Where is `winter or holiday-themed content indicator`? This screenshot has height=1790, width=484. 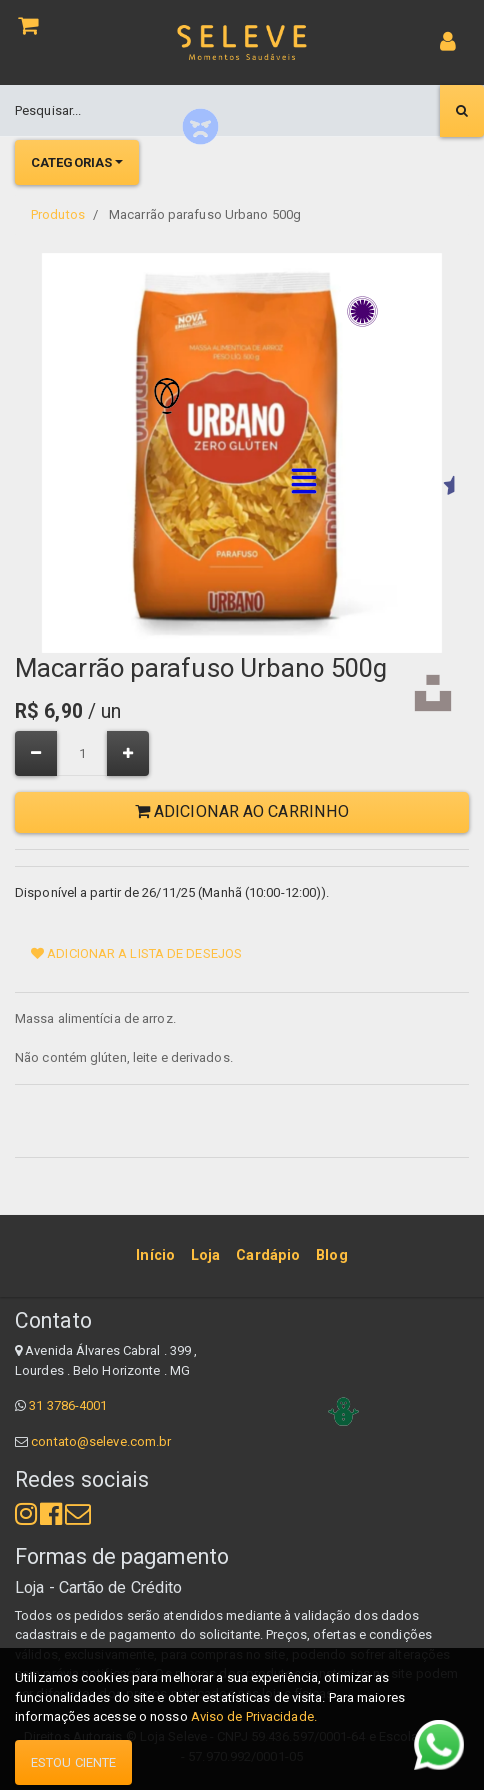 winter or holiday-themed content indicator is located at coordinates (343, 1411).